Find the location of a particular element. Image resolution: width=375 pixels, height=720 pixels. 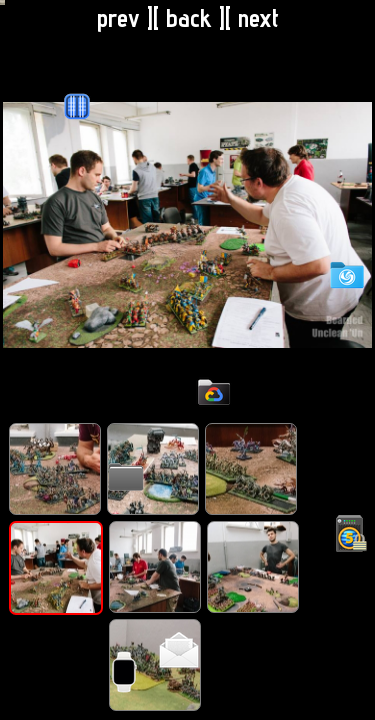

open google cloud platform project folder is located at coordinates (214, 393).